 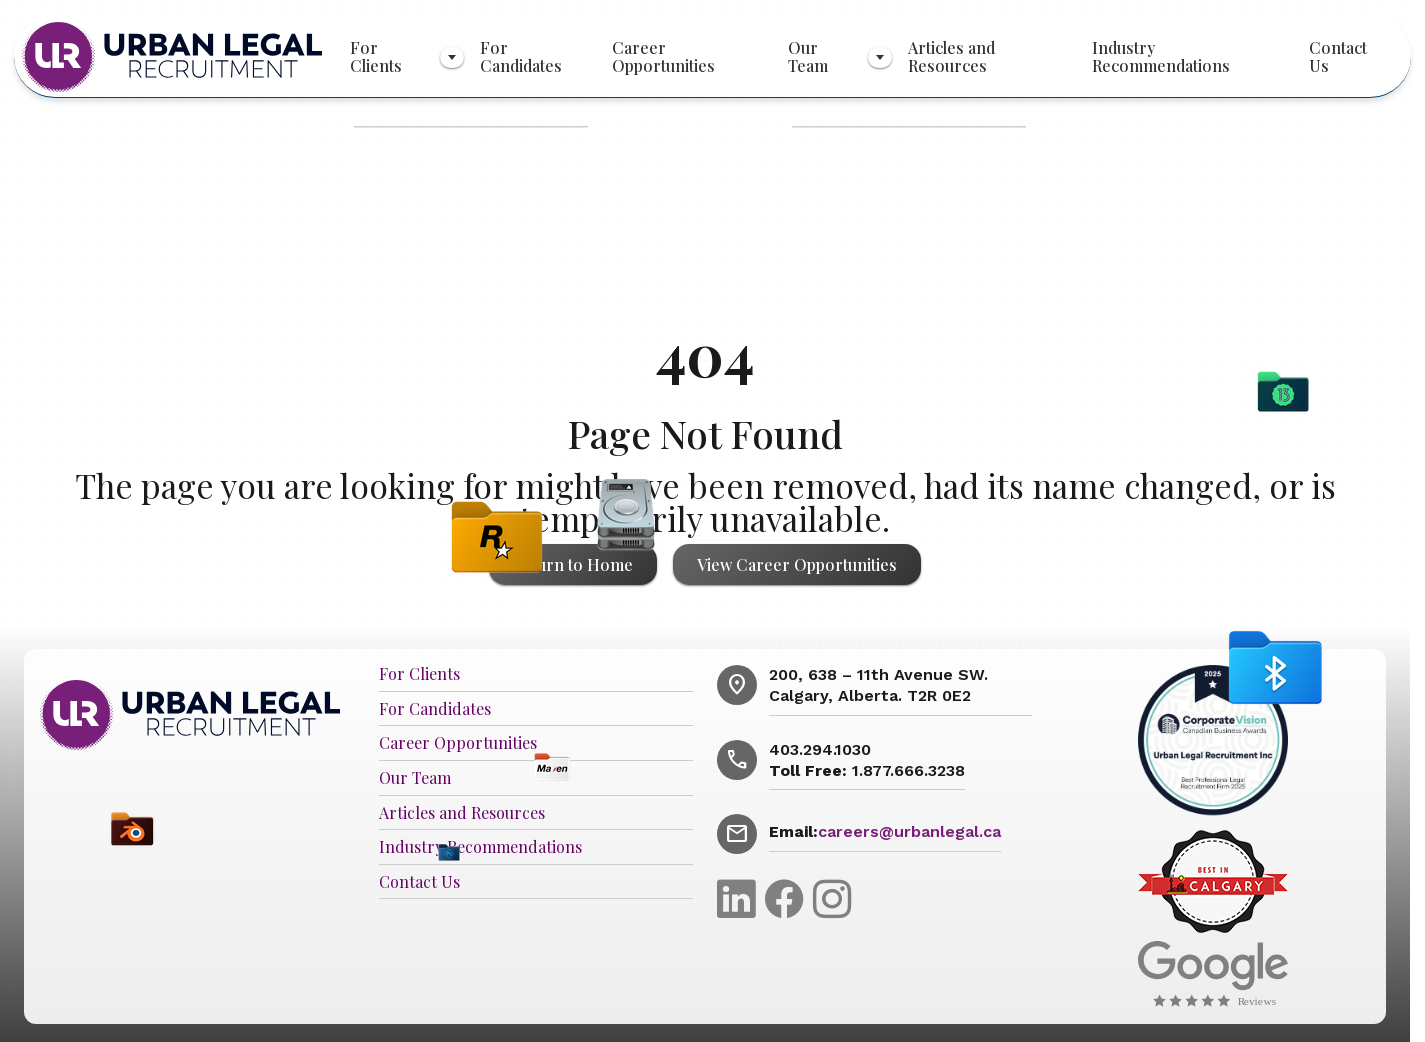 What do you see at coordinates (496, 539) in the screenshot?
I see `folder containing Rockstar Games files or installations` at bounding box center [496, 539].